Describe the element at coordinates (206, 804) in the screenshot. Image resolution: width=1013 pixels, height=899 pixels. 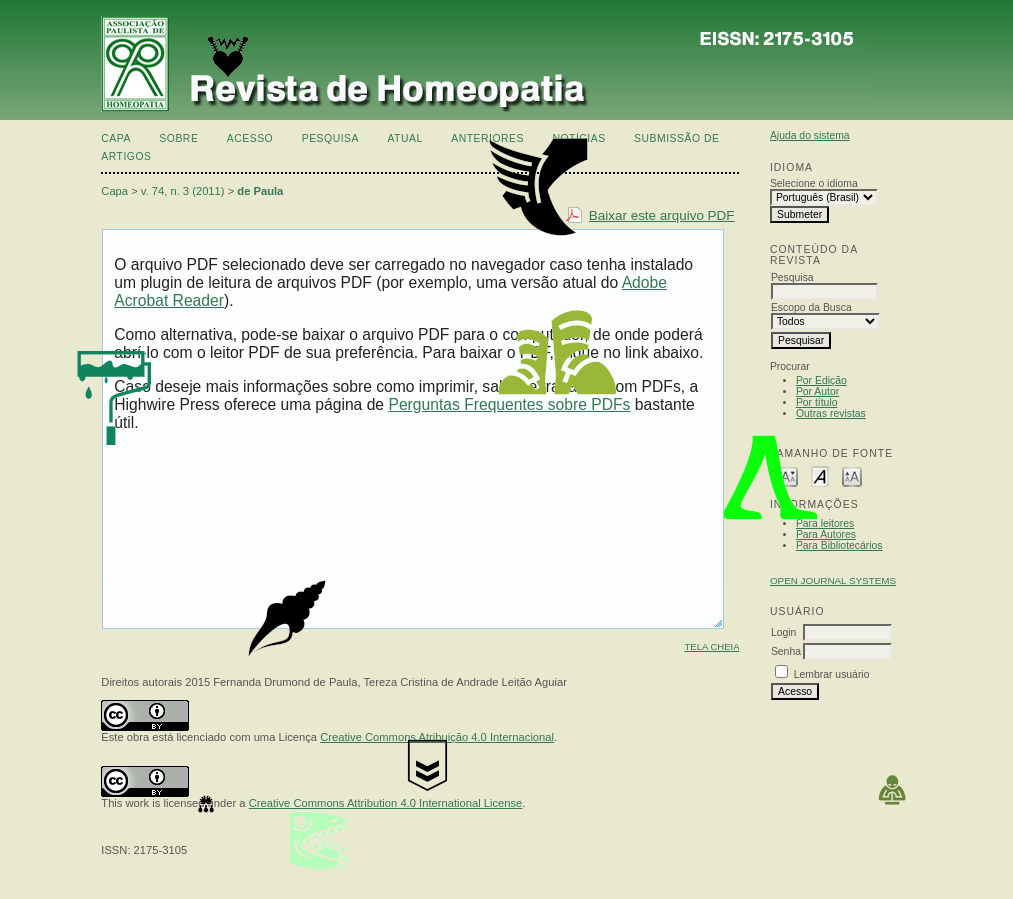
I see `access collaborative brainstorming features` at that location.